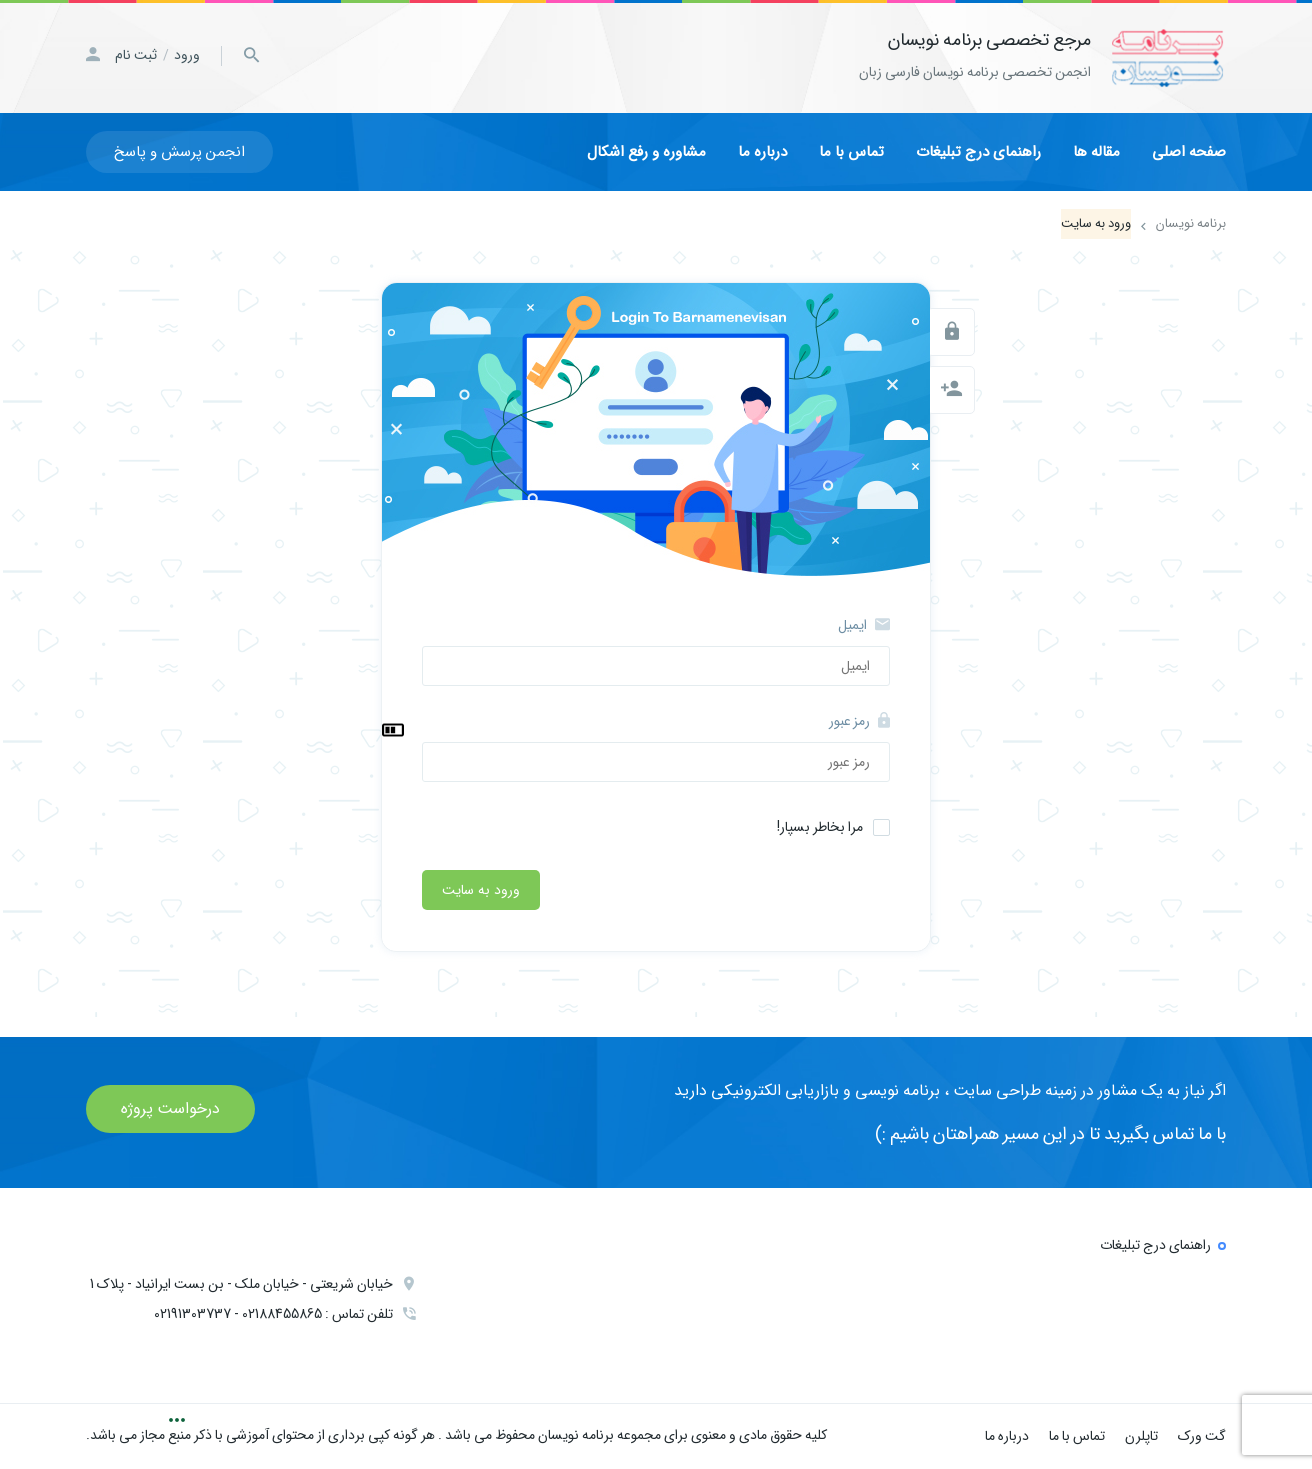 Image resolution: width=1312 pixels, height=1469 pixels. What do you see at coordinates (177, 1420) in the screenshot?
I see `access more options or actions` at bounding box center [177, 1420].